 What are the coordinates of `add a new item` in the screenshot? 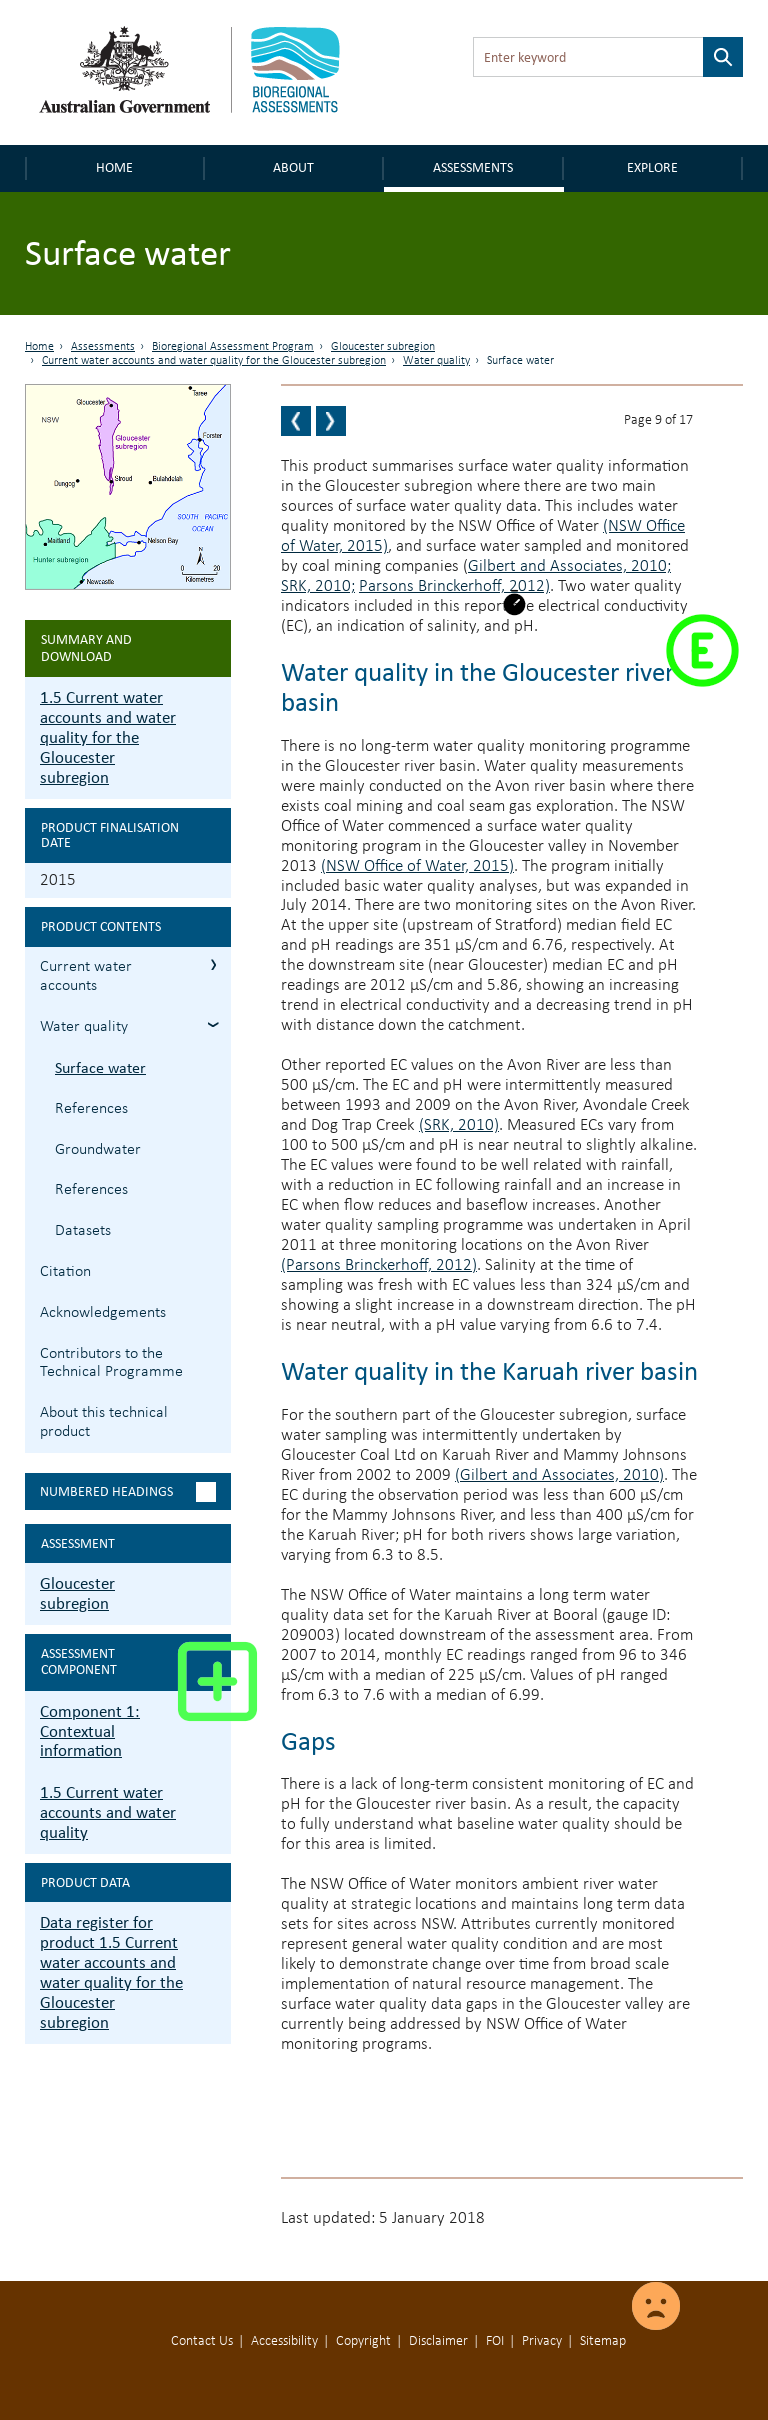 It's located at (217, 1681).